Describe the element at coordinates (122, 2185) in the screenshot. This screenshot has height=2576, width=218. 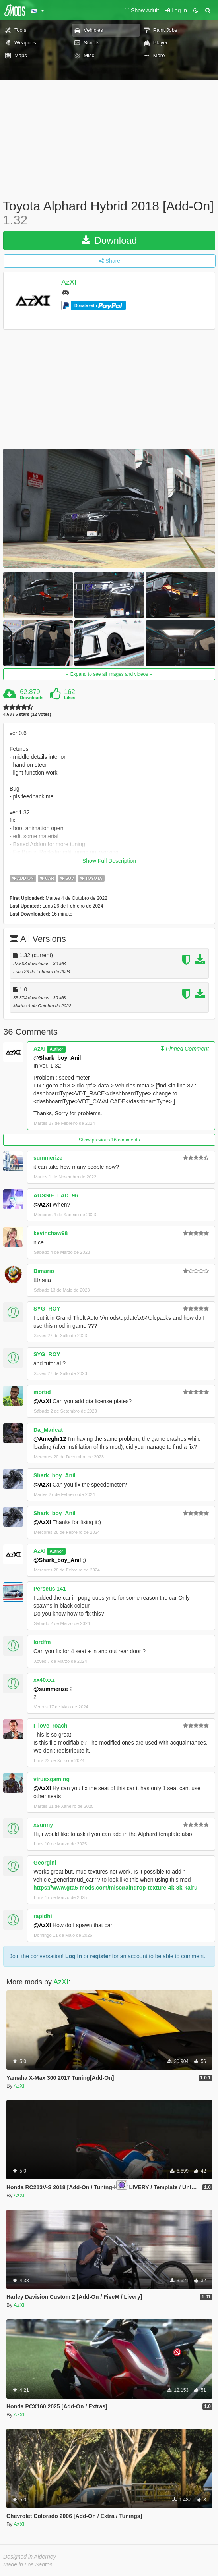
I see `open the camera app` at that location.